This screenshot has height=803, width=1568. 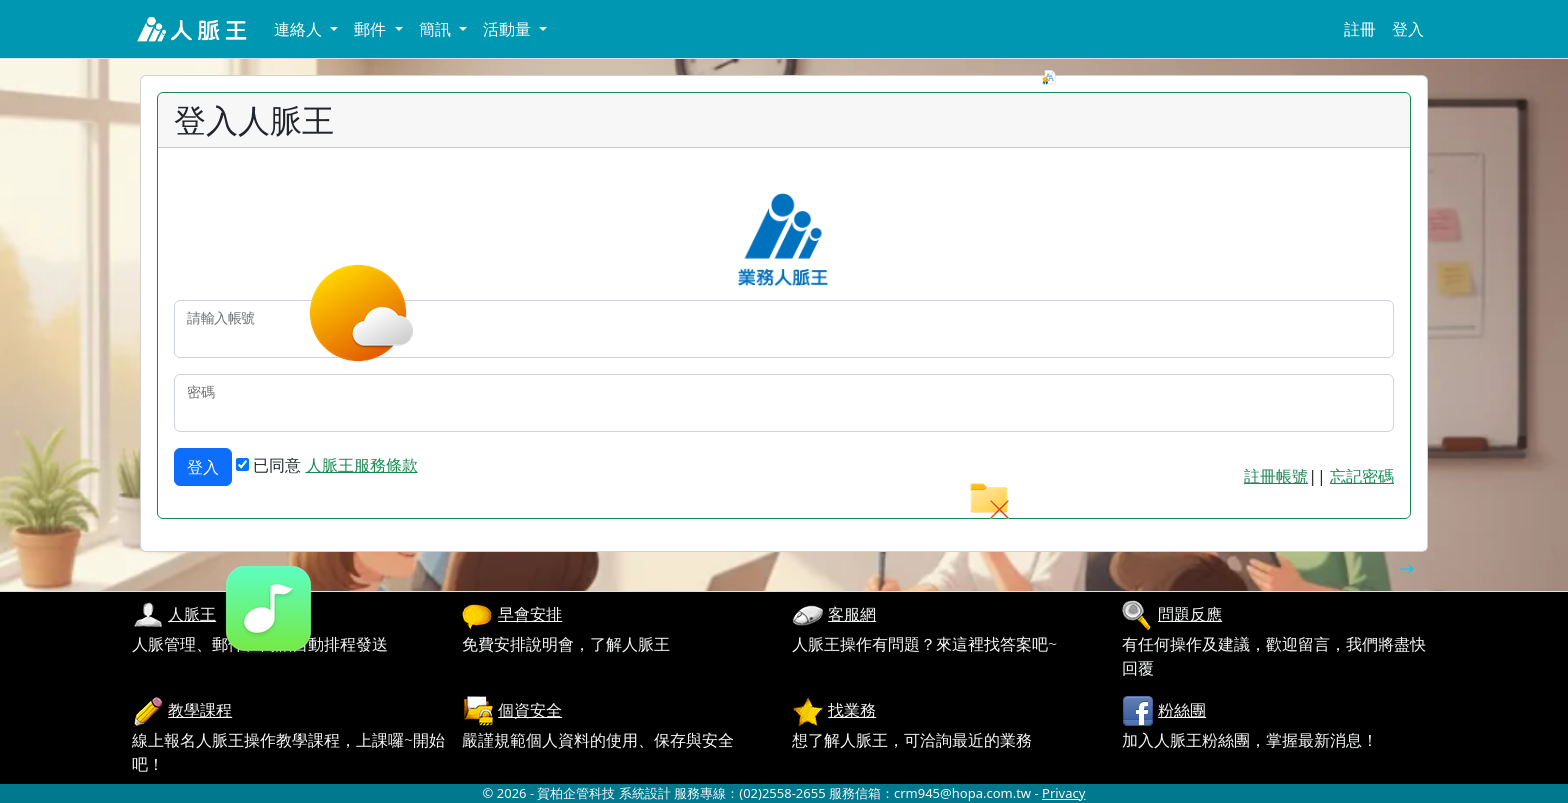 I want to click on a certified or premium font file, so click(x=1050, y=77).